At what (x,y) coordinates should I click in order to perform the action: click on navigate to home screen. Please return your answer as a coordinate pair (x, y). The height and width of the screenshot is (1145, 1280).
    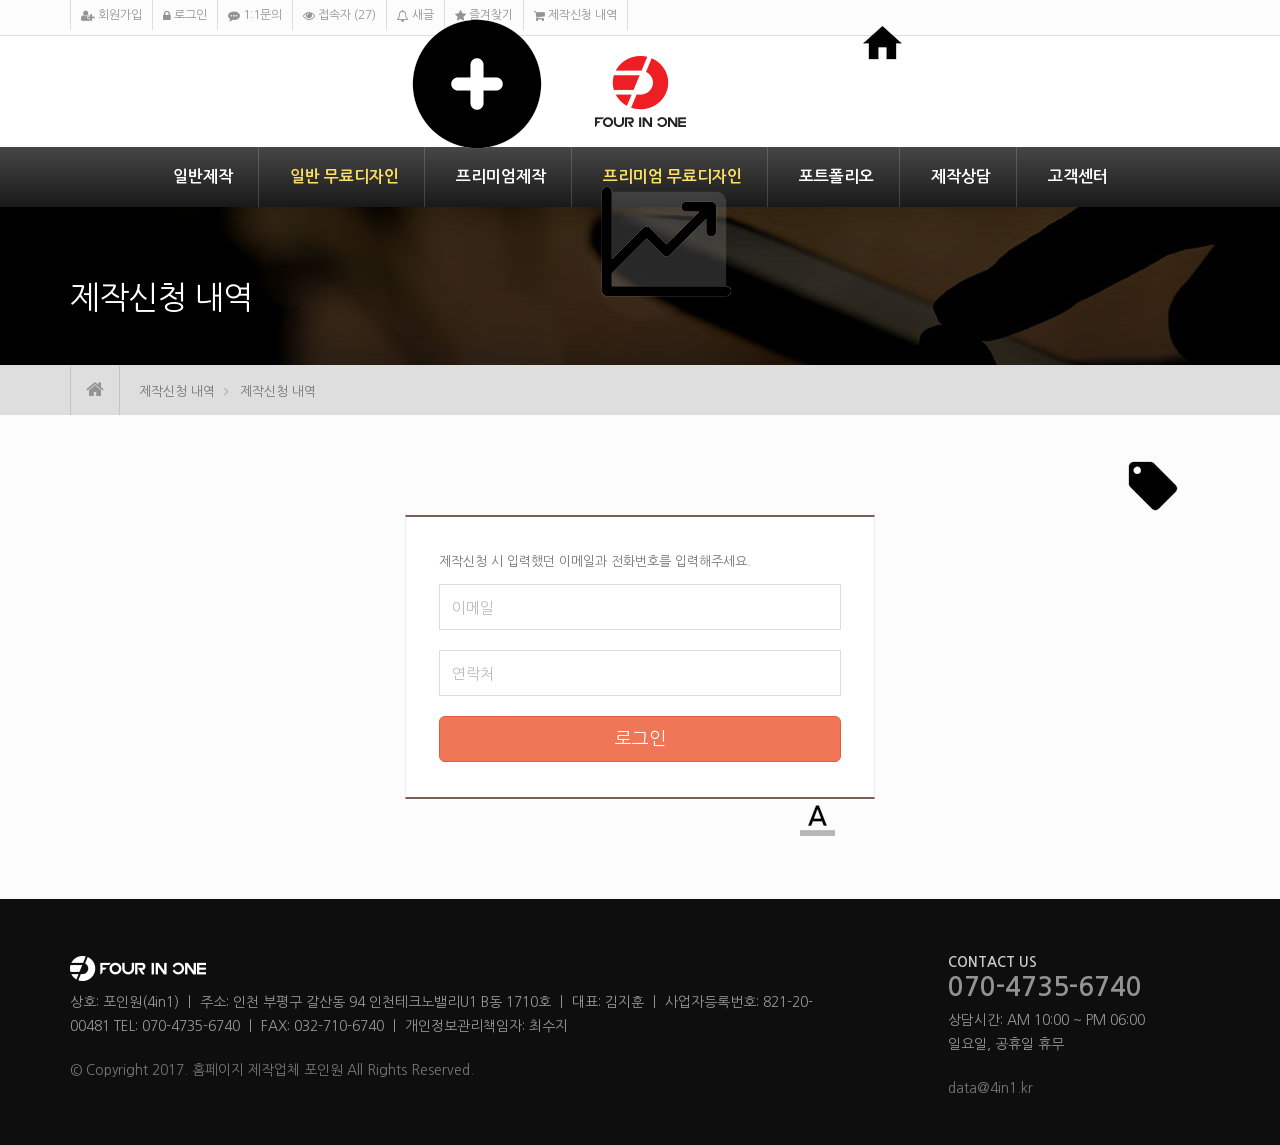
    Looking at the image, I should click on (882, 43).